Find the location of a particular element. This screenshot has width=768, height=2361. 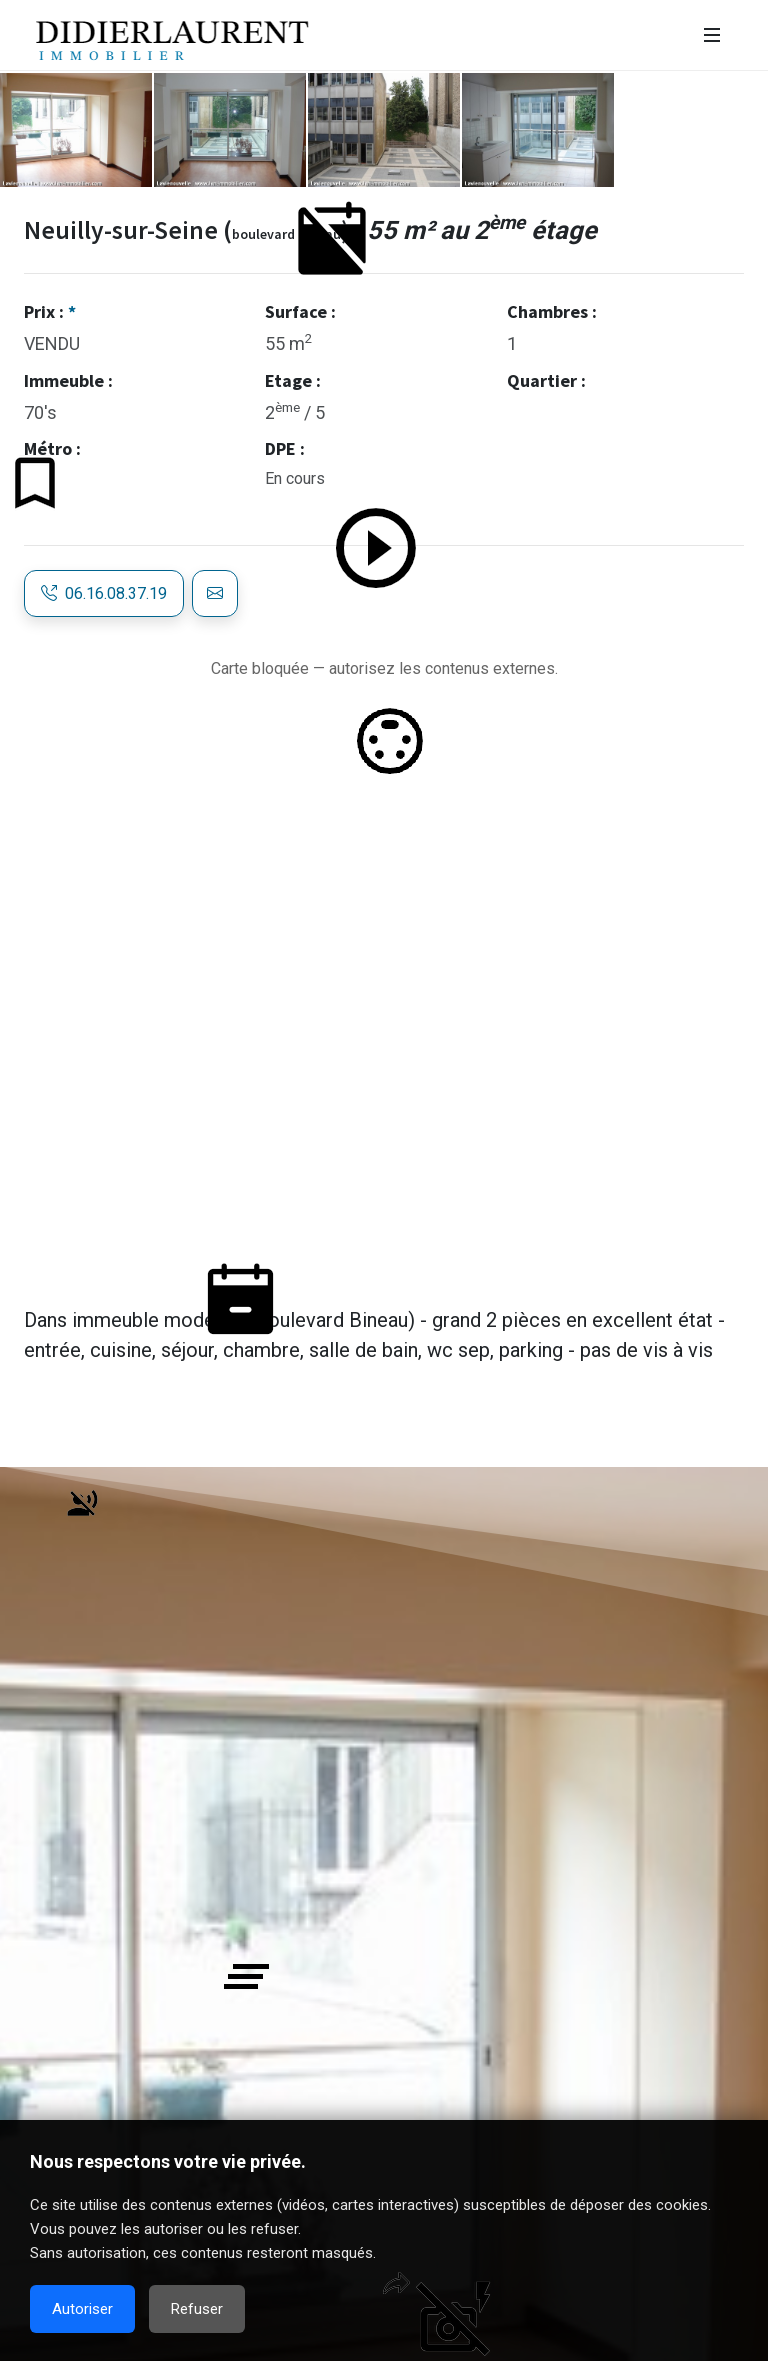

configure s-video input settings is located at coordinates (390, 741).